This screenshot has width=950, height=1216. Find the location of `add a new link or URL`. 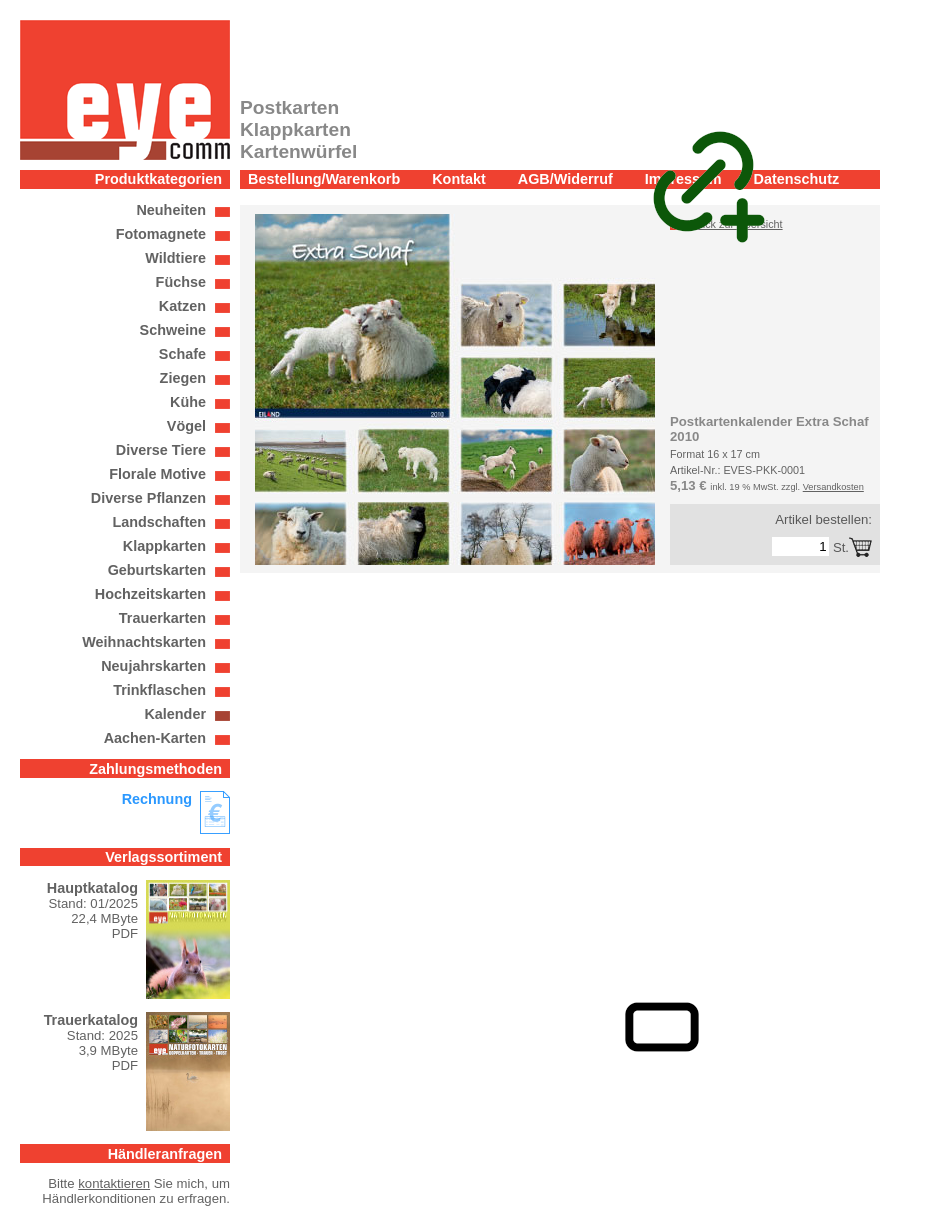

add a new link or URL is located at coordinates (703, 181).